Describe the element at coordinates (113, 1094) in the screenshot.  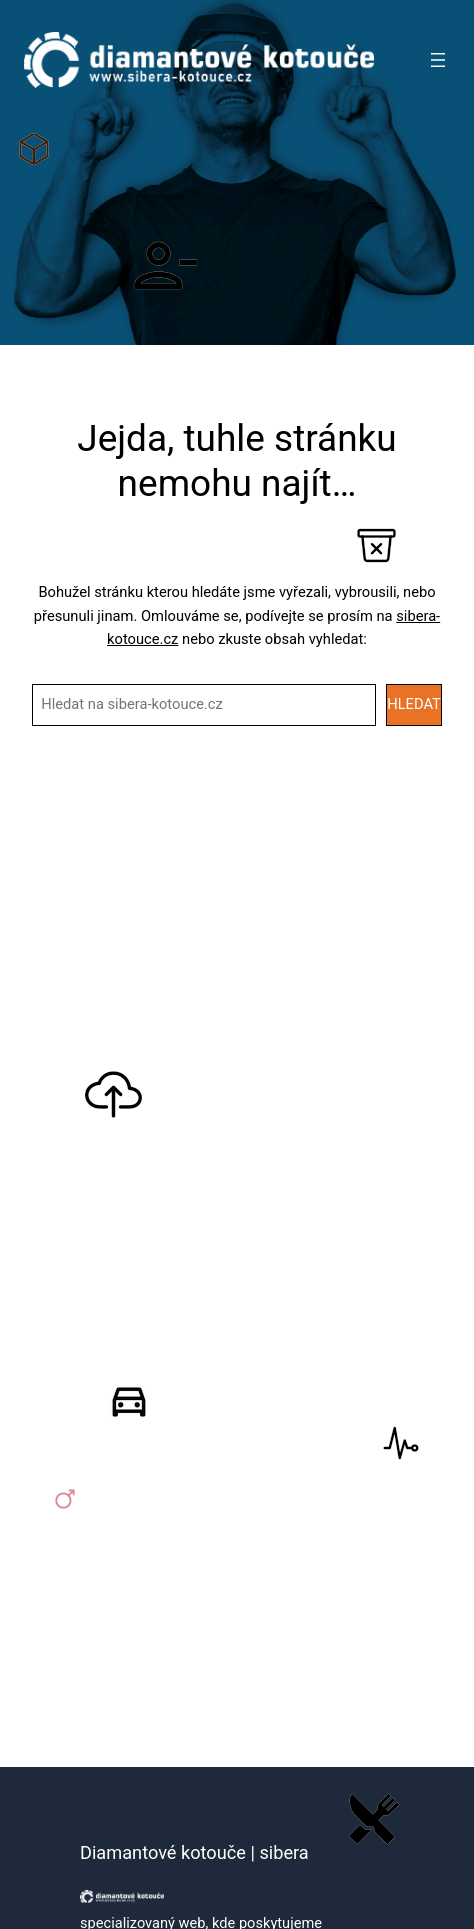
I see `upload a file to cloud storage` at that location.